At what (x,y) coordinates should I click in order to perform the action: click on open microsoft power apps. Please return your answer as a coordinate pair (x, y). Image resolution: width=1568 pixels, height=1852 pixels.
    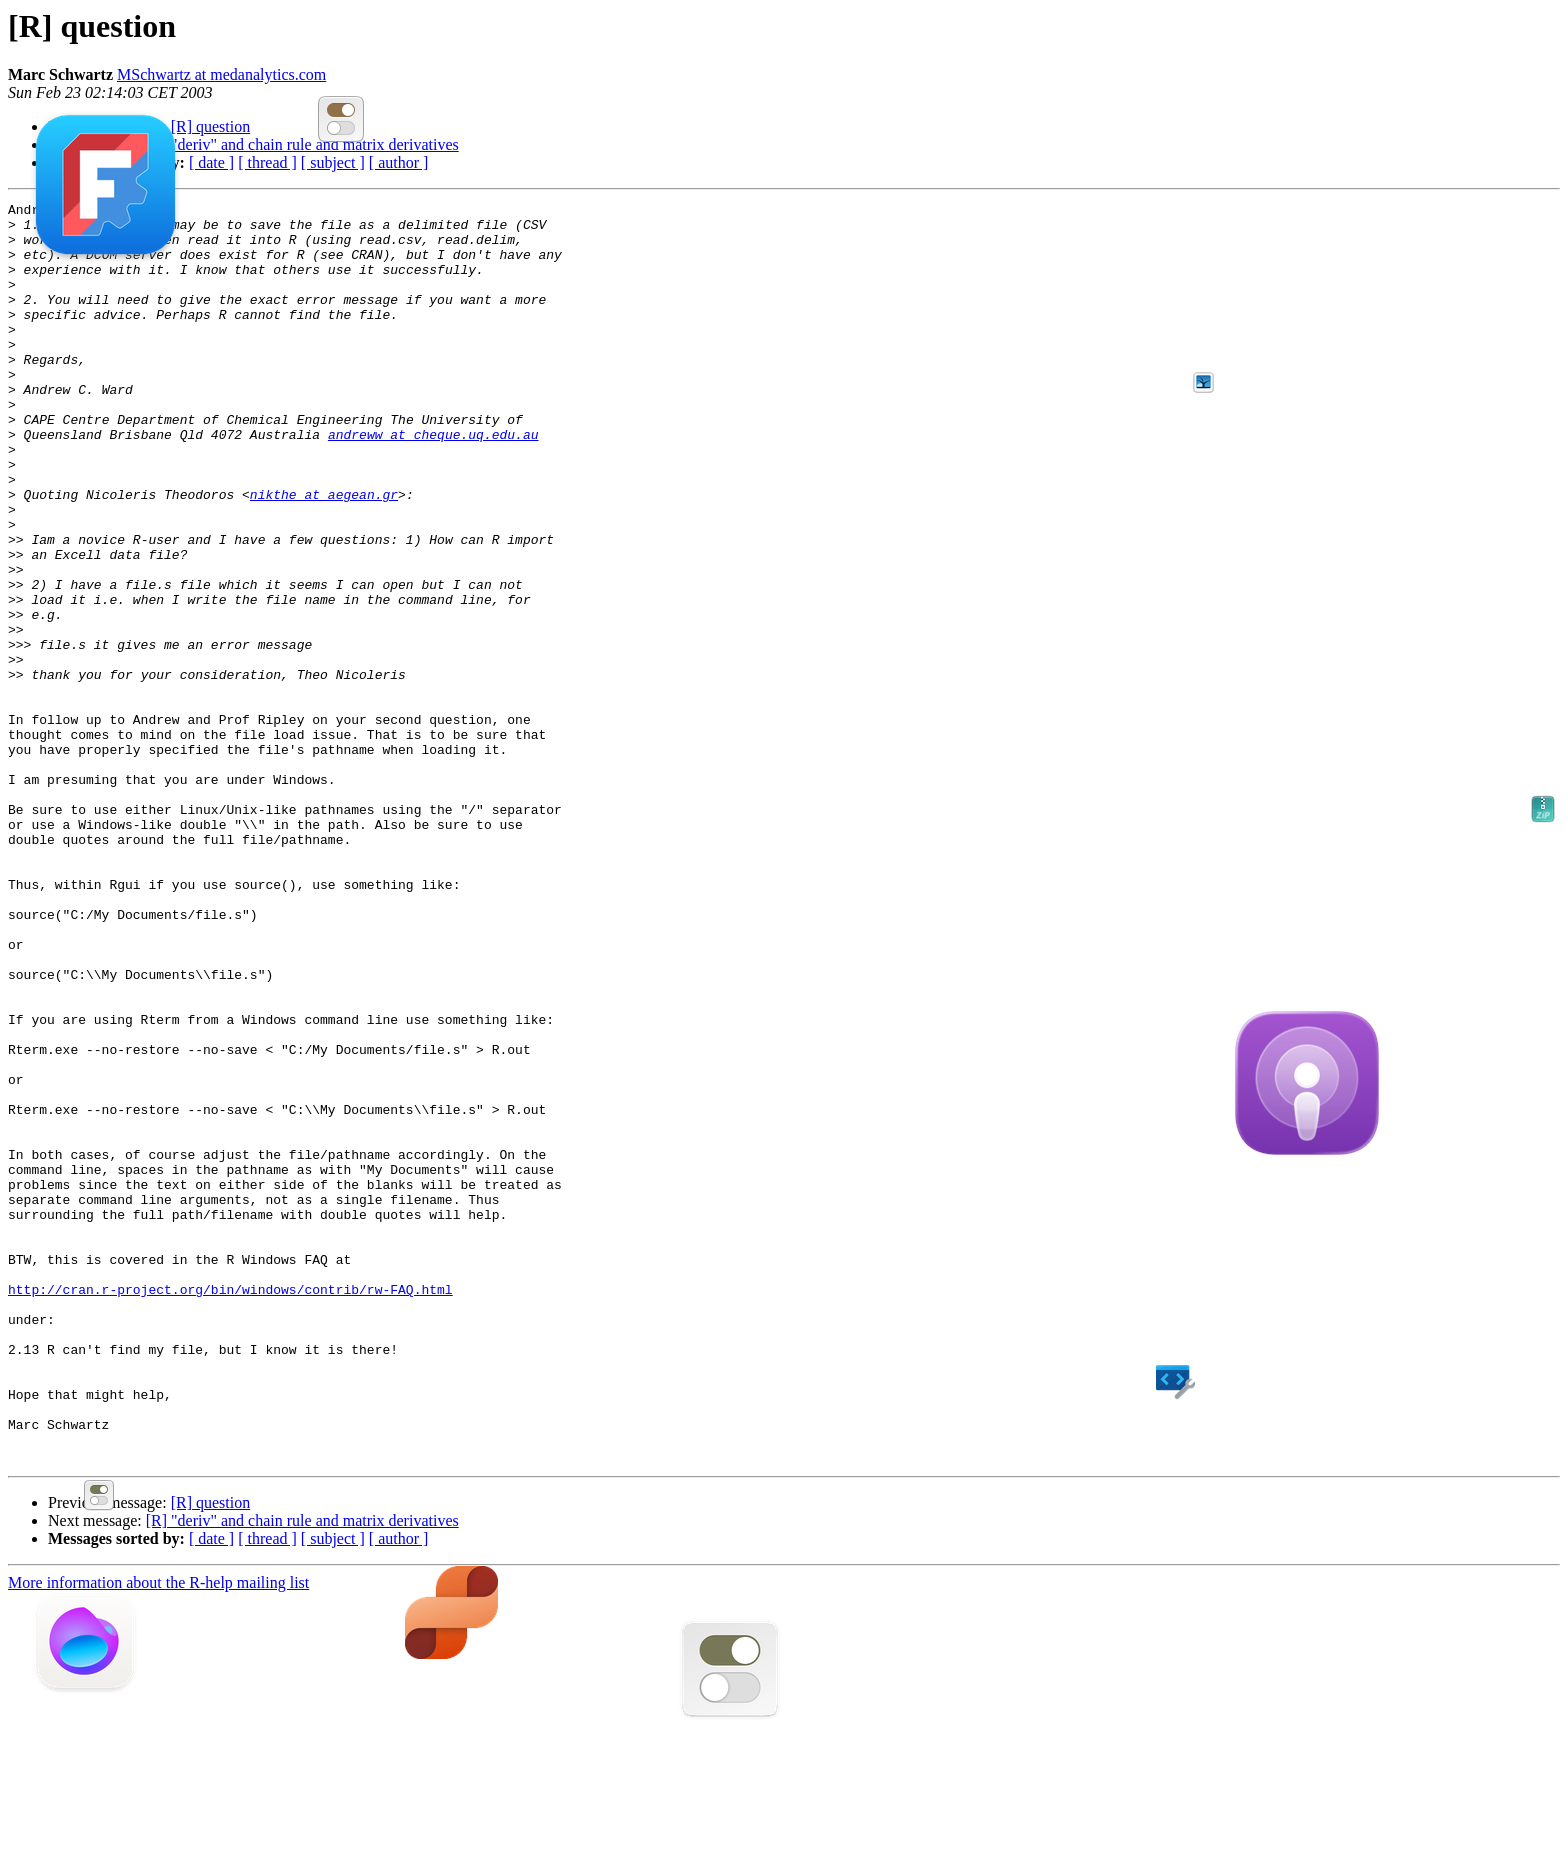
    Looking at the image, I should click on (451, 1612).